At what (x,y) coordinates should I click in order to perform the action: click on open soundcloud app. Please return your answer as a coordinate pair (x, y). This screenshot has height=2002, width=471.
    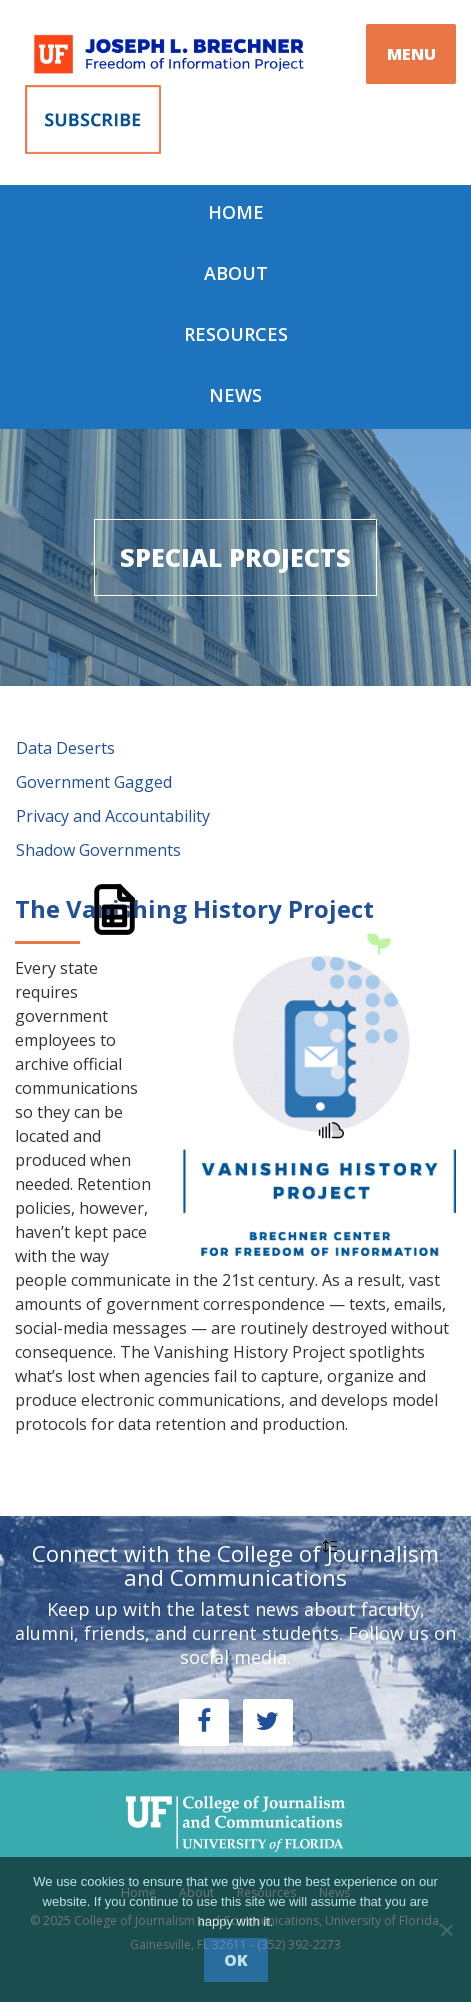
    Looking at the image, I should click on (331, 1131).